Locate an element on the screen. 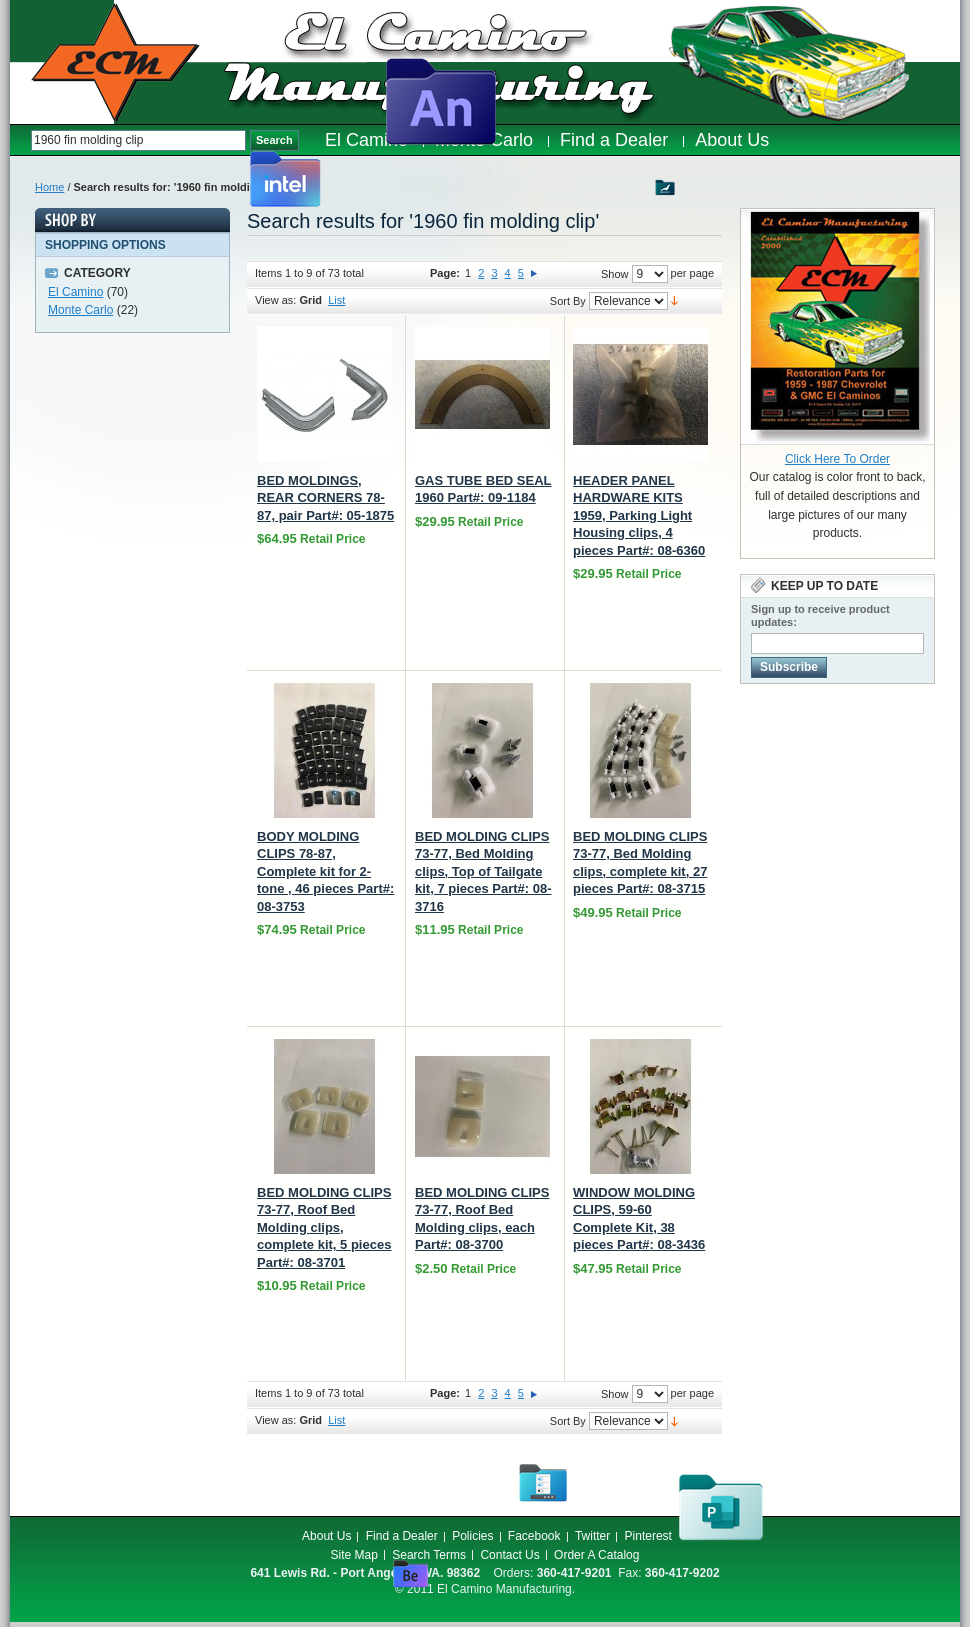  open adobe animate project files folder is located at coordinates (440, 104).